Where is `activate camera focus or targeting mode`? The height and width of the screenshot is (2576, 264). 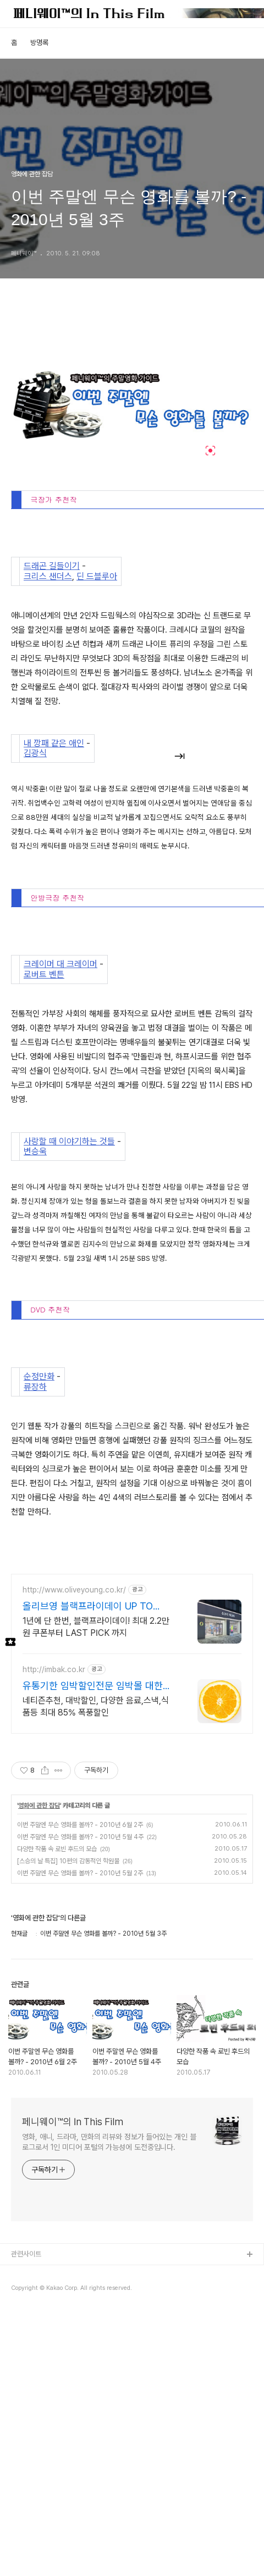
activate camera focus or targeting mode is located at coordinates (210, 450).